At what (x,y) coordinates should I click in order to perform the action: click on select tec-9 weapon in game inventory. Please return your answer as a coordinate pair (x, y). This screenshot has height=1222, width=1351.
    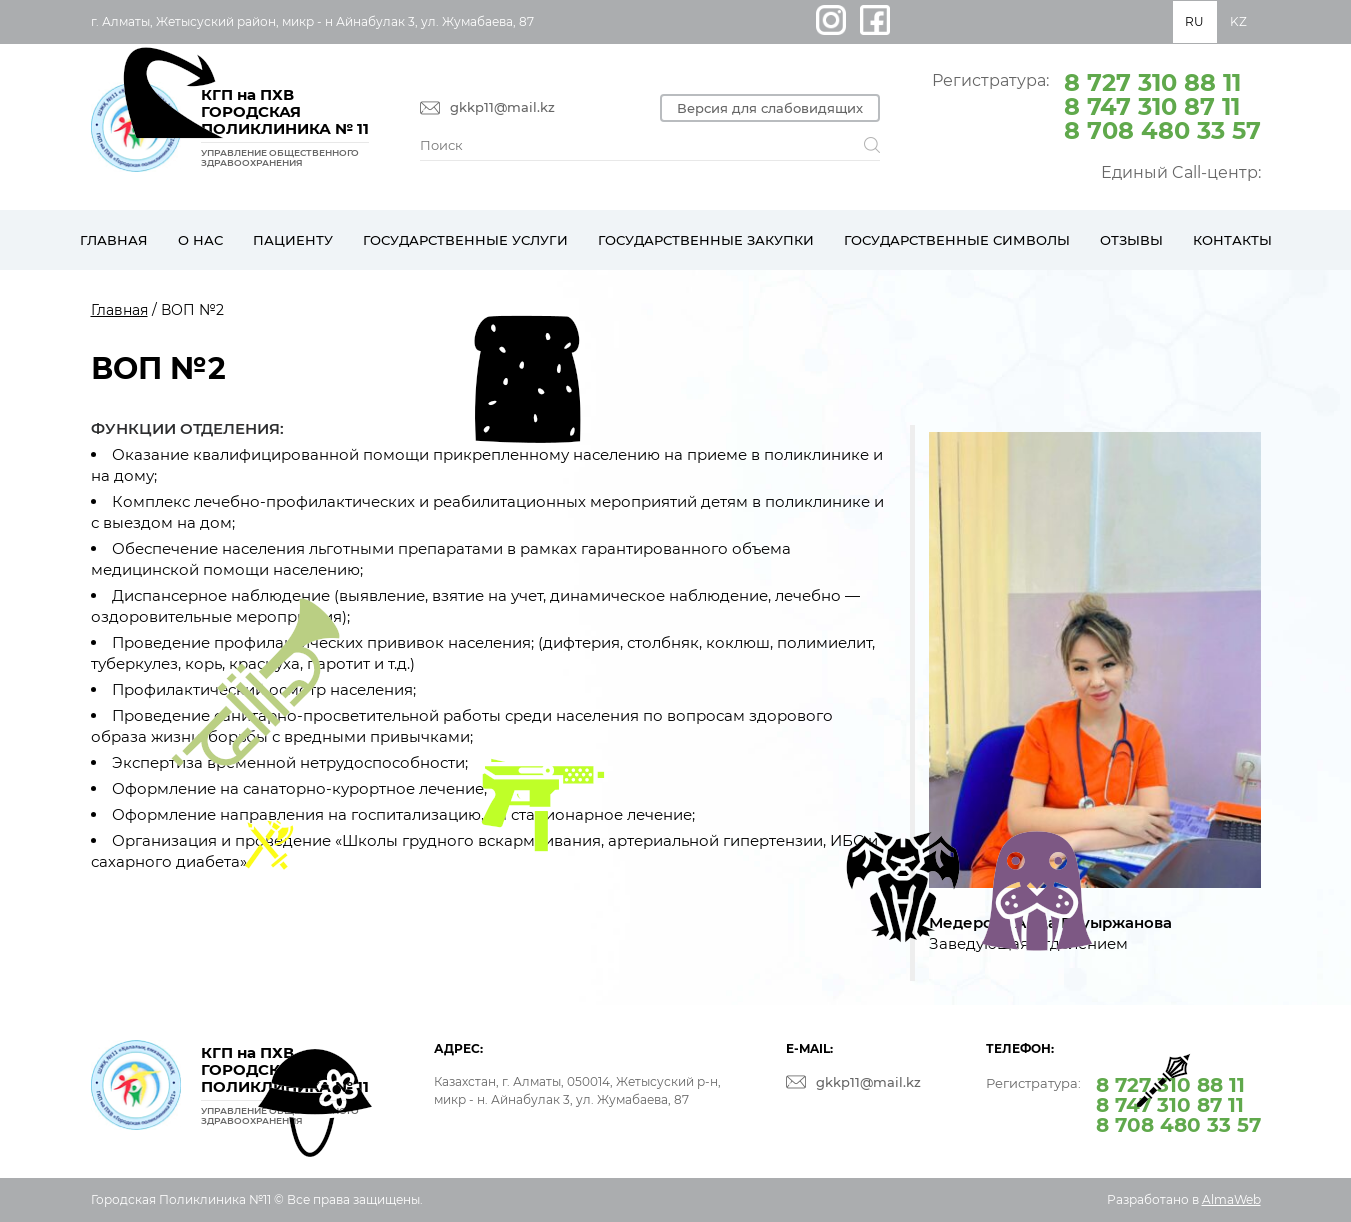
    Looking at the image, I should click on (543, 805).